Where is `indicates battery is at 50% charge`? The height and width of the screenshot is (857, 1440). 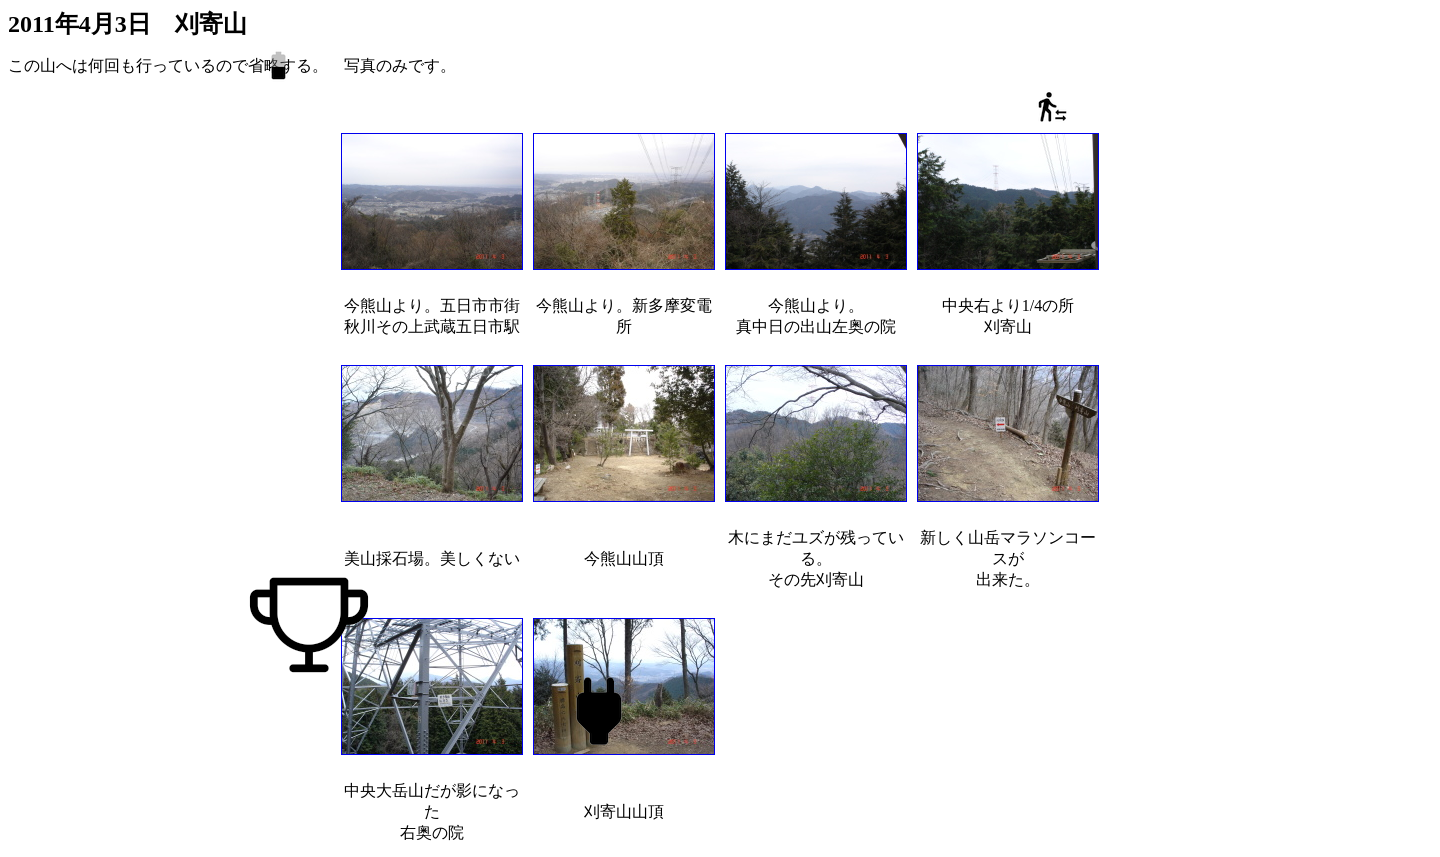 indicates battery is at 50% charge is located at coordinates (278, 65).